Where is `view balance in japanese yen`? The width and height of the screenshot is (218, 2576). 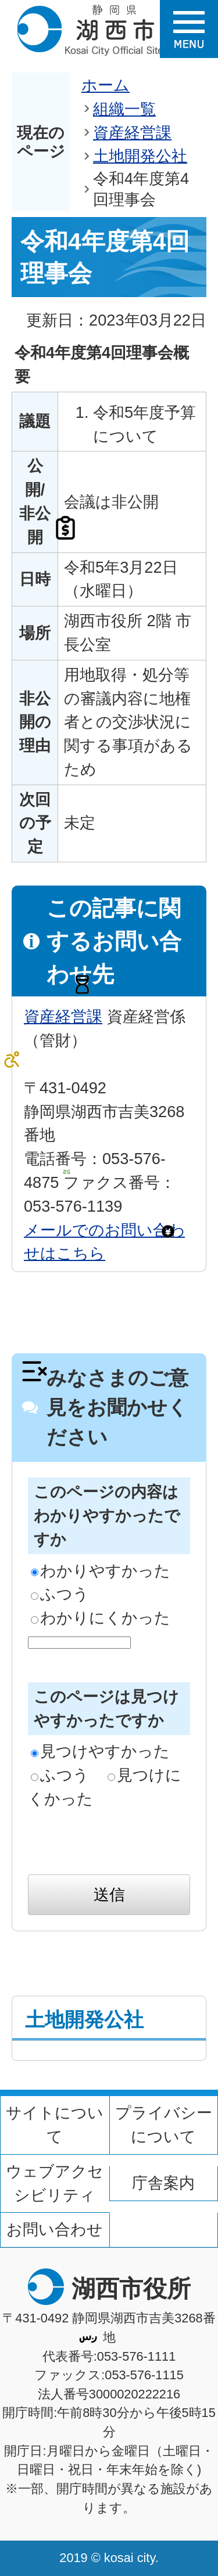
view balance in japanese yen is located at coordinates (168, 1231).